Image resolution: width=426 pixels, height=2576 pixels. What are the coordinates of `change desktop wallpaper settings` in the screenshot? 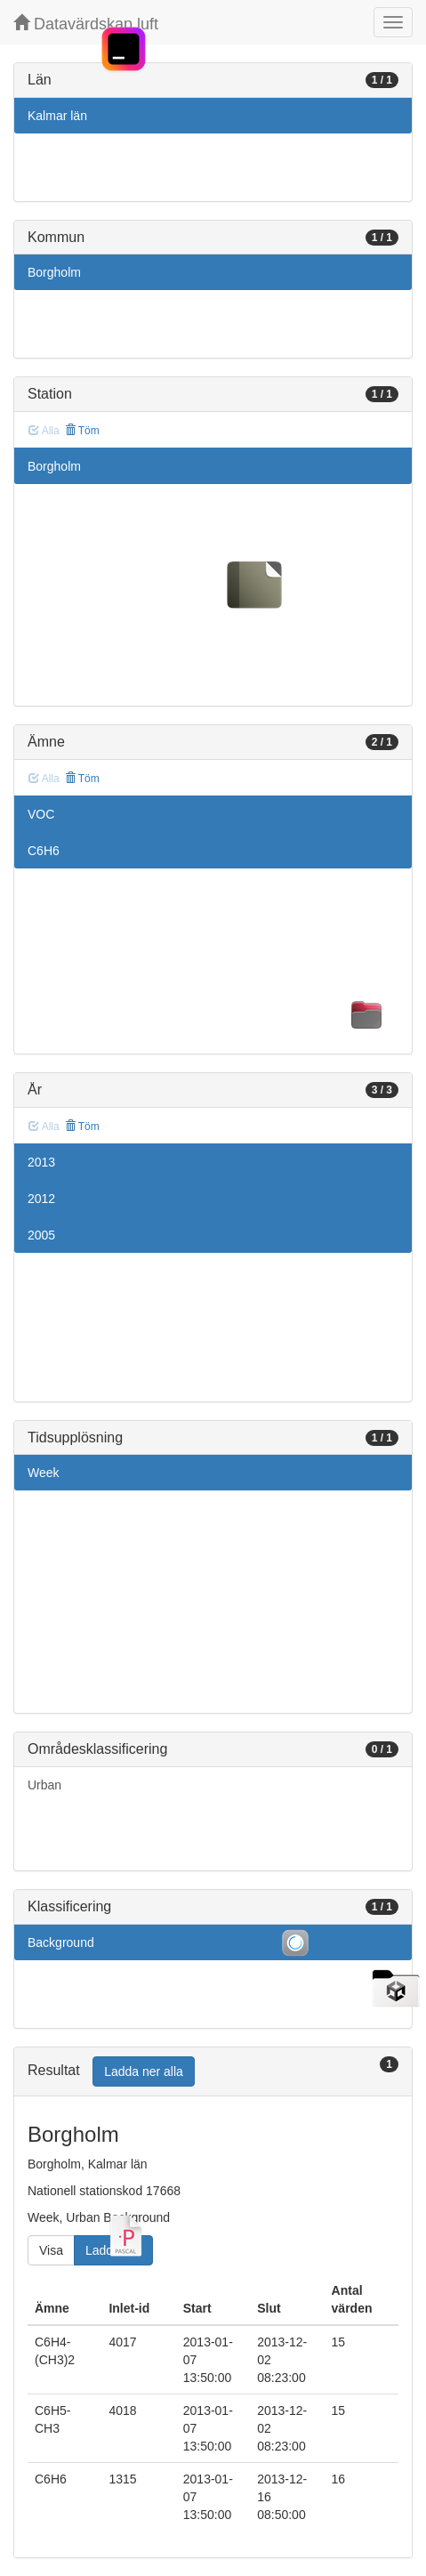 It's located at (254, 583).